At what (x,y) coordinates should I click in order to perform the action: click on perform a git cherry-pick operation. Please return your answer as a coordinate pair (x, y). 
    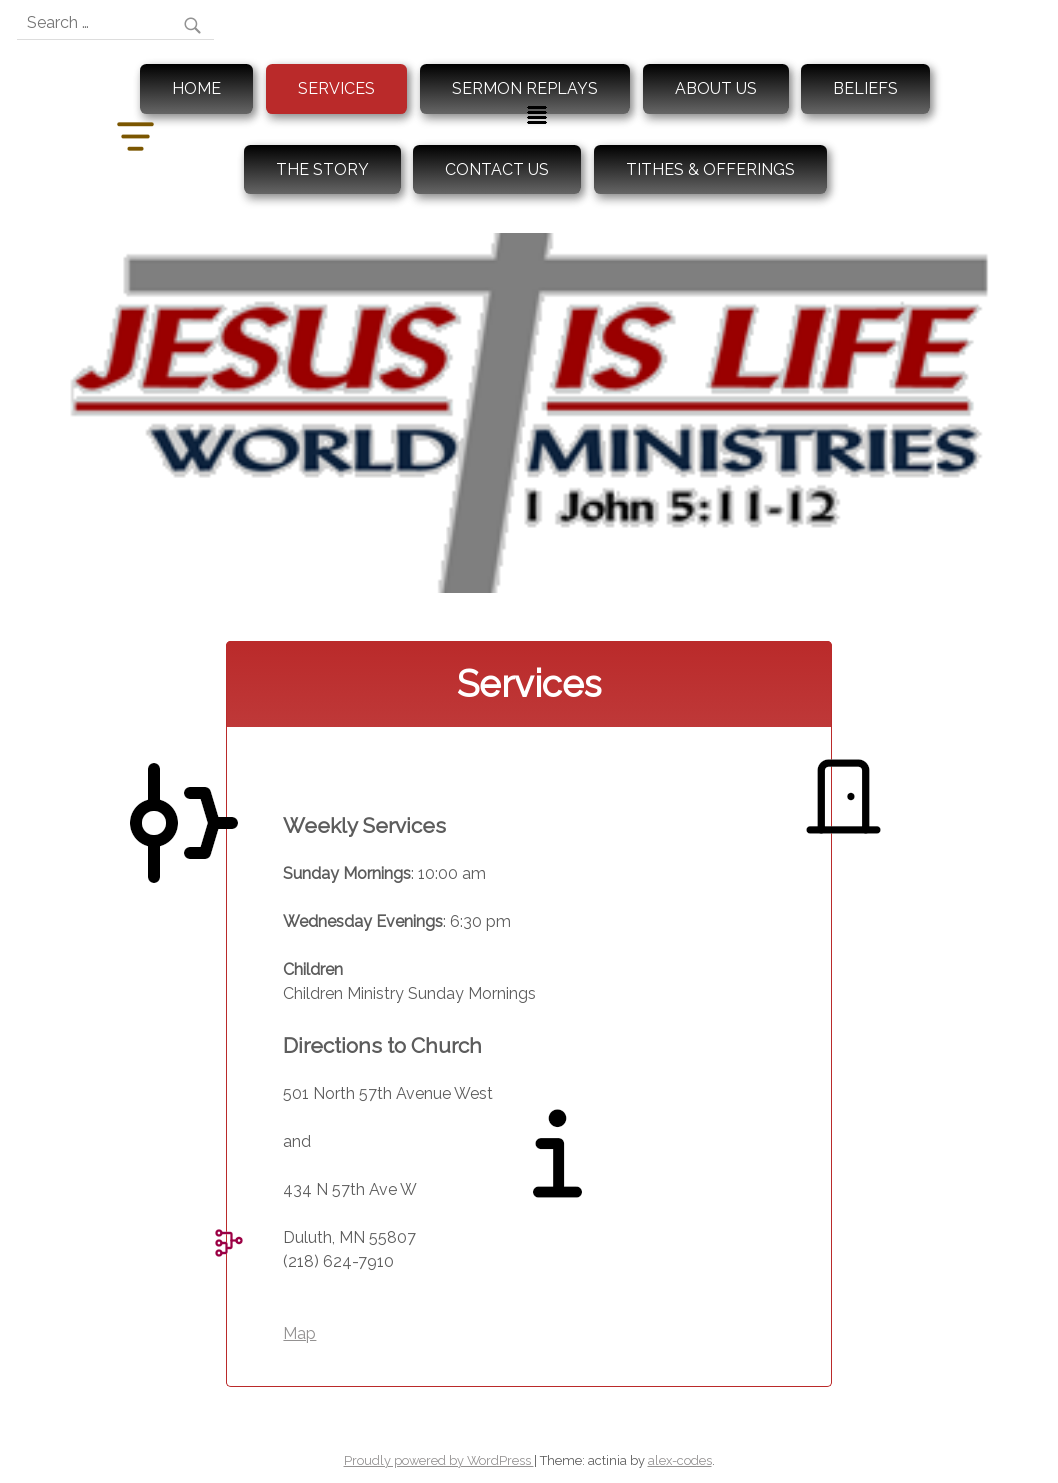
    Looking at the image, I should click on (184, 823).